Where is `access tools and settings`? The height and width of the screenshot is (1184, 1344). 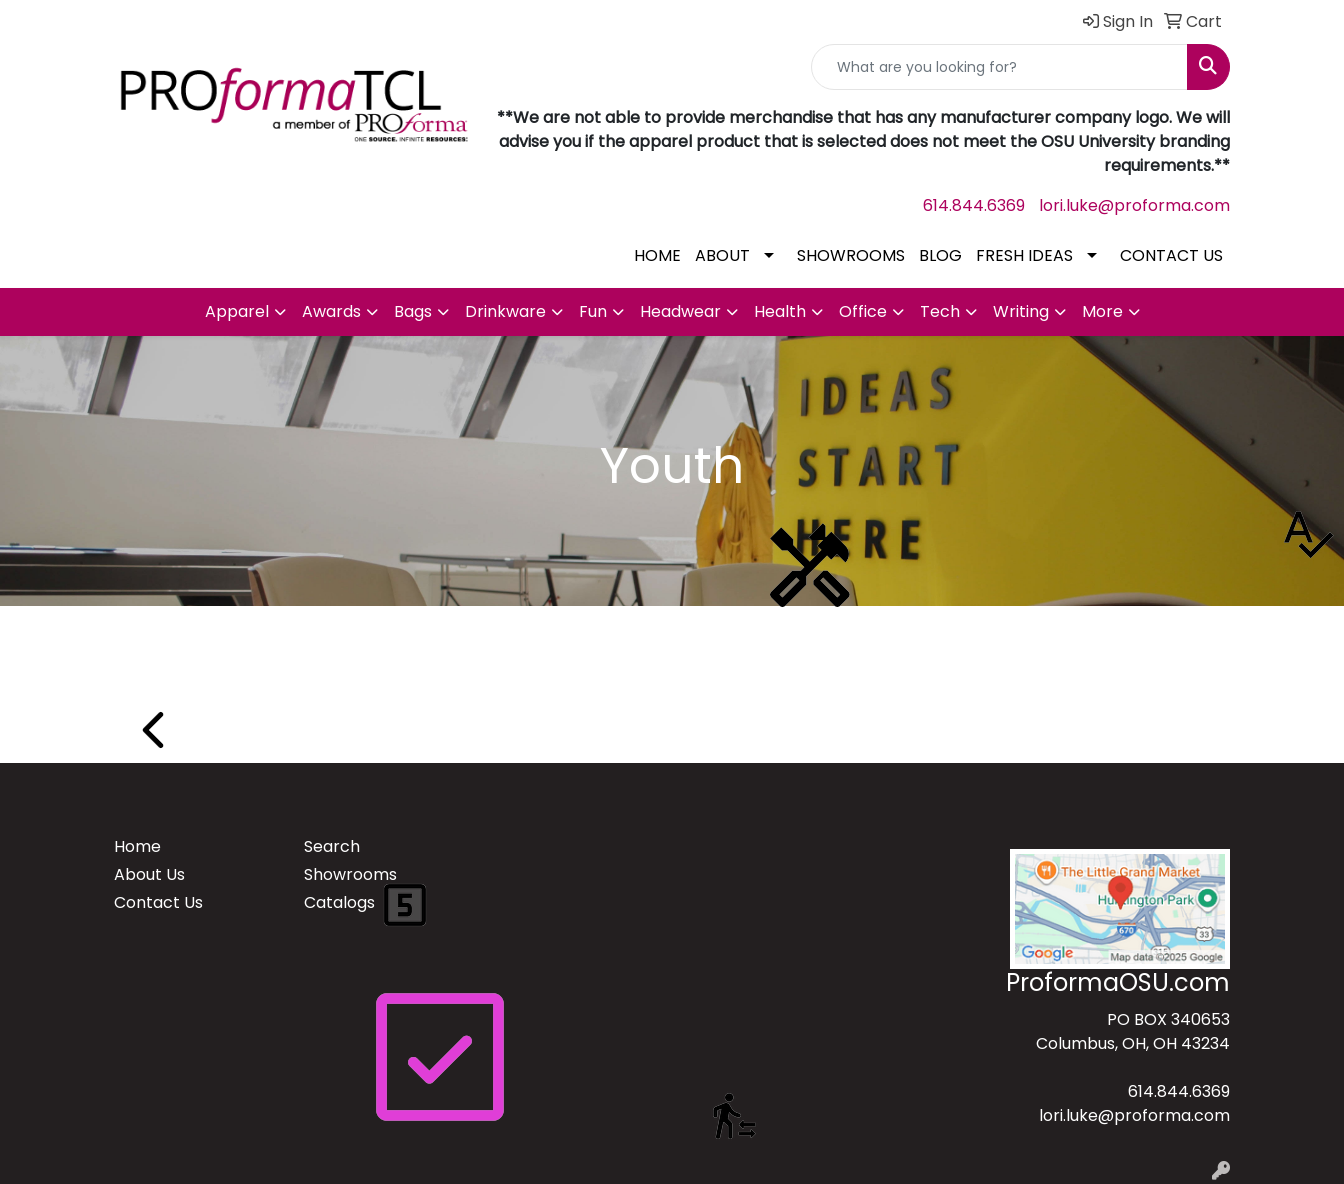
access tools and settings is located at coordinates (810, 567).